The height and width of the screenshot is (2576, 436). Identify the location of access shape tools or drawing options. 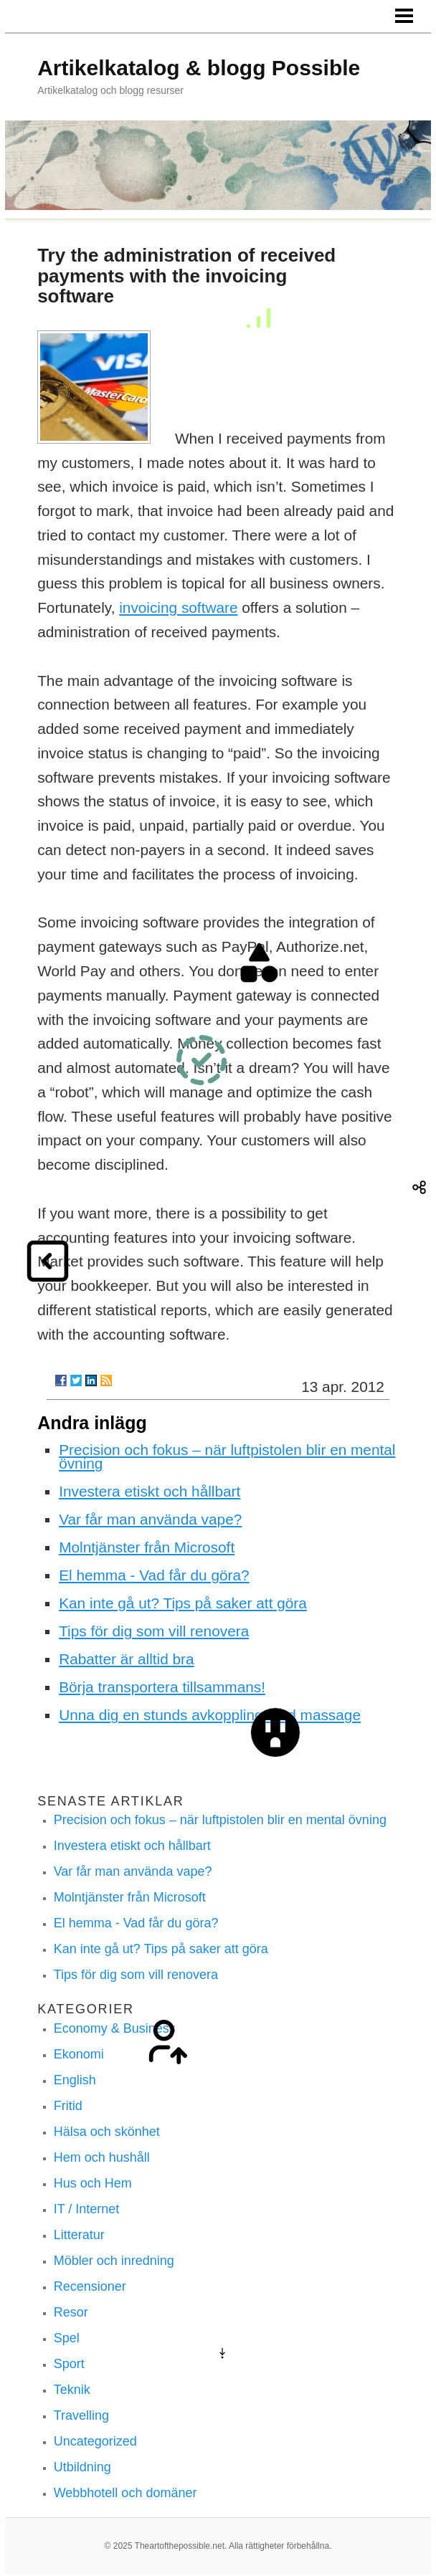
(259, 963).